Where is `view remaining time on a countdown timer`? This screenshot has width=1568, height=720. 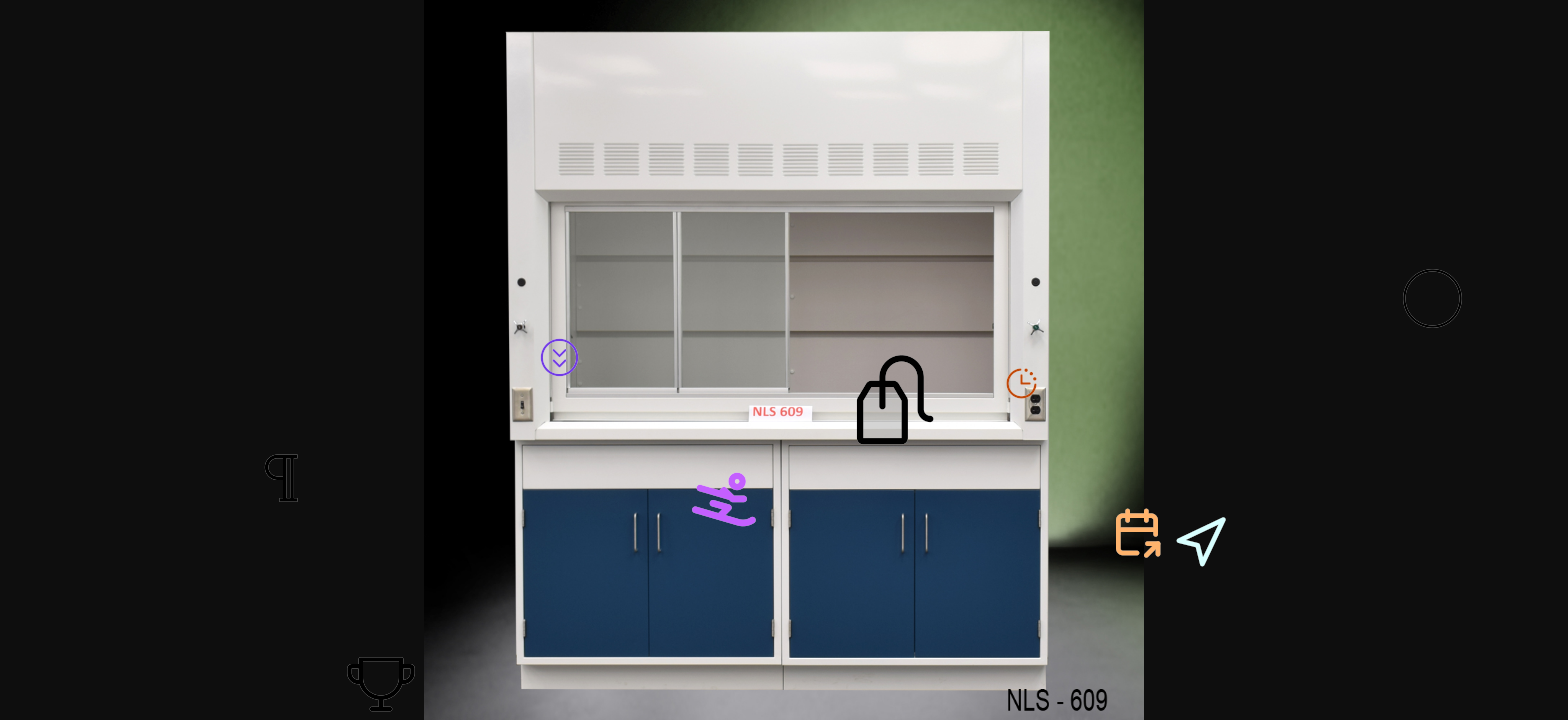
view remaining time on a countdown timer is located at coordinates (1021, 383).